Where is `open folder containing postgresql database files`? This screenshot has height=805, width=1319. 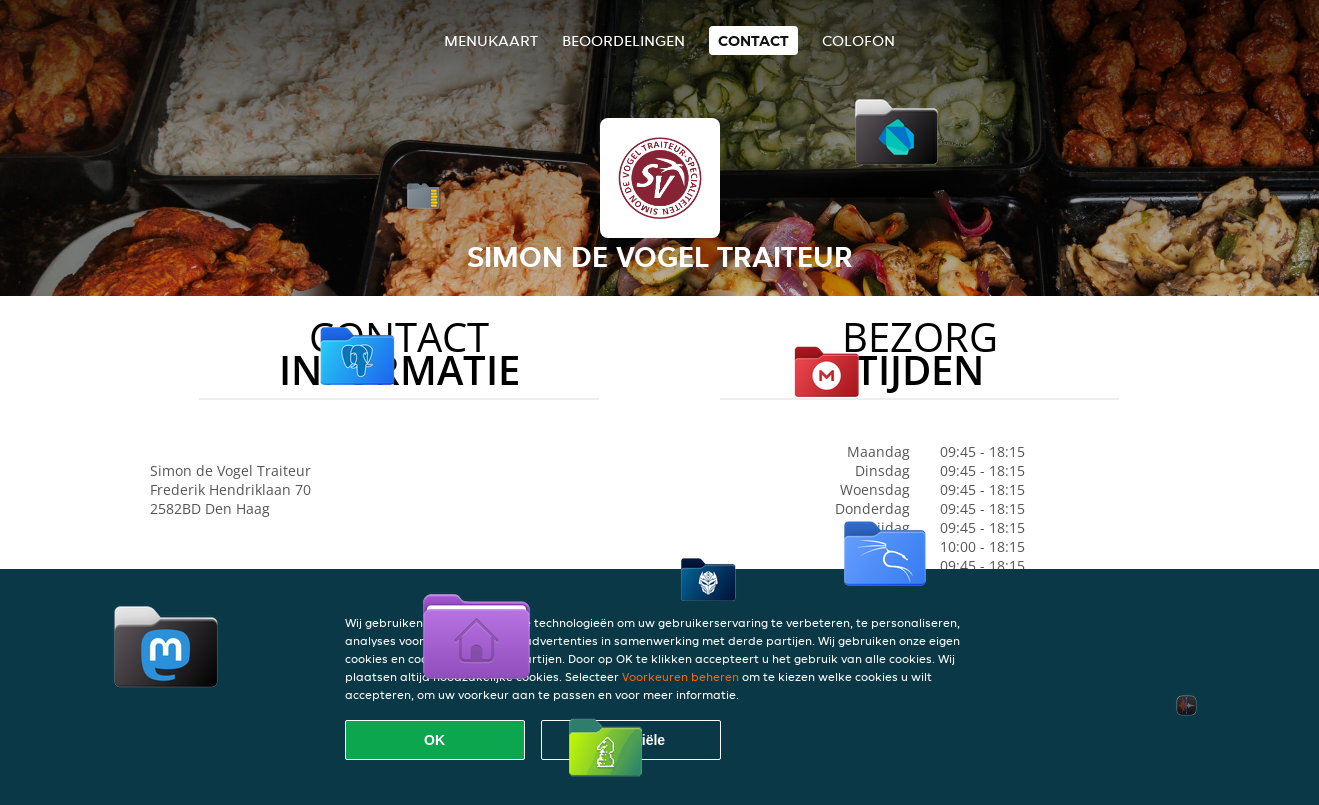
open folder containing postgresql database files is located at coordinates (357, 358).